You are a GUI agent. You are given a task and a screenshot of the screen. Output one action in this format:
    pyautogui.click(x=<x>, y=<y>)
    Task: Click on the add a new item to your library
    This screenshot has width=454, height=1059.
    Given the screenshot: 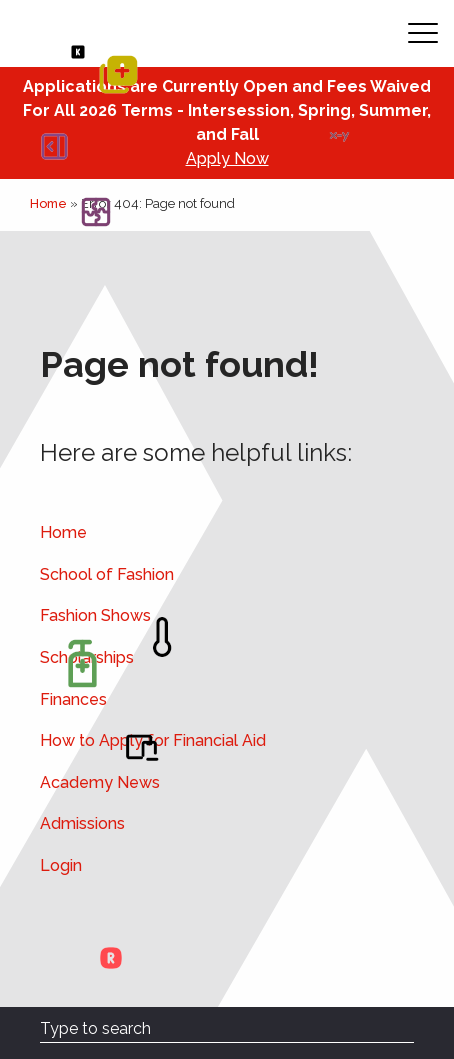 What is the action you would take?
    pyautogui.click(x=118, y=74)
    